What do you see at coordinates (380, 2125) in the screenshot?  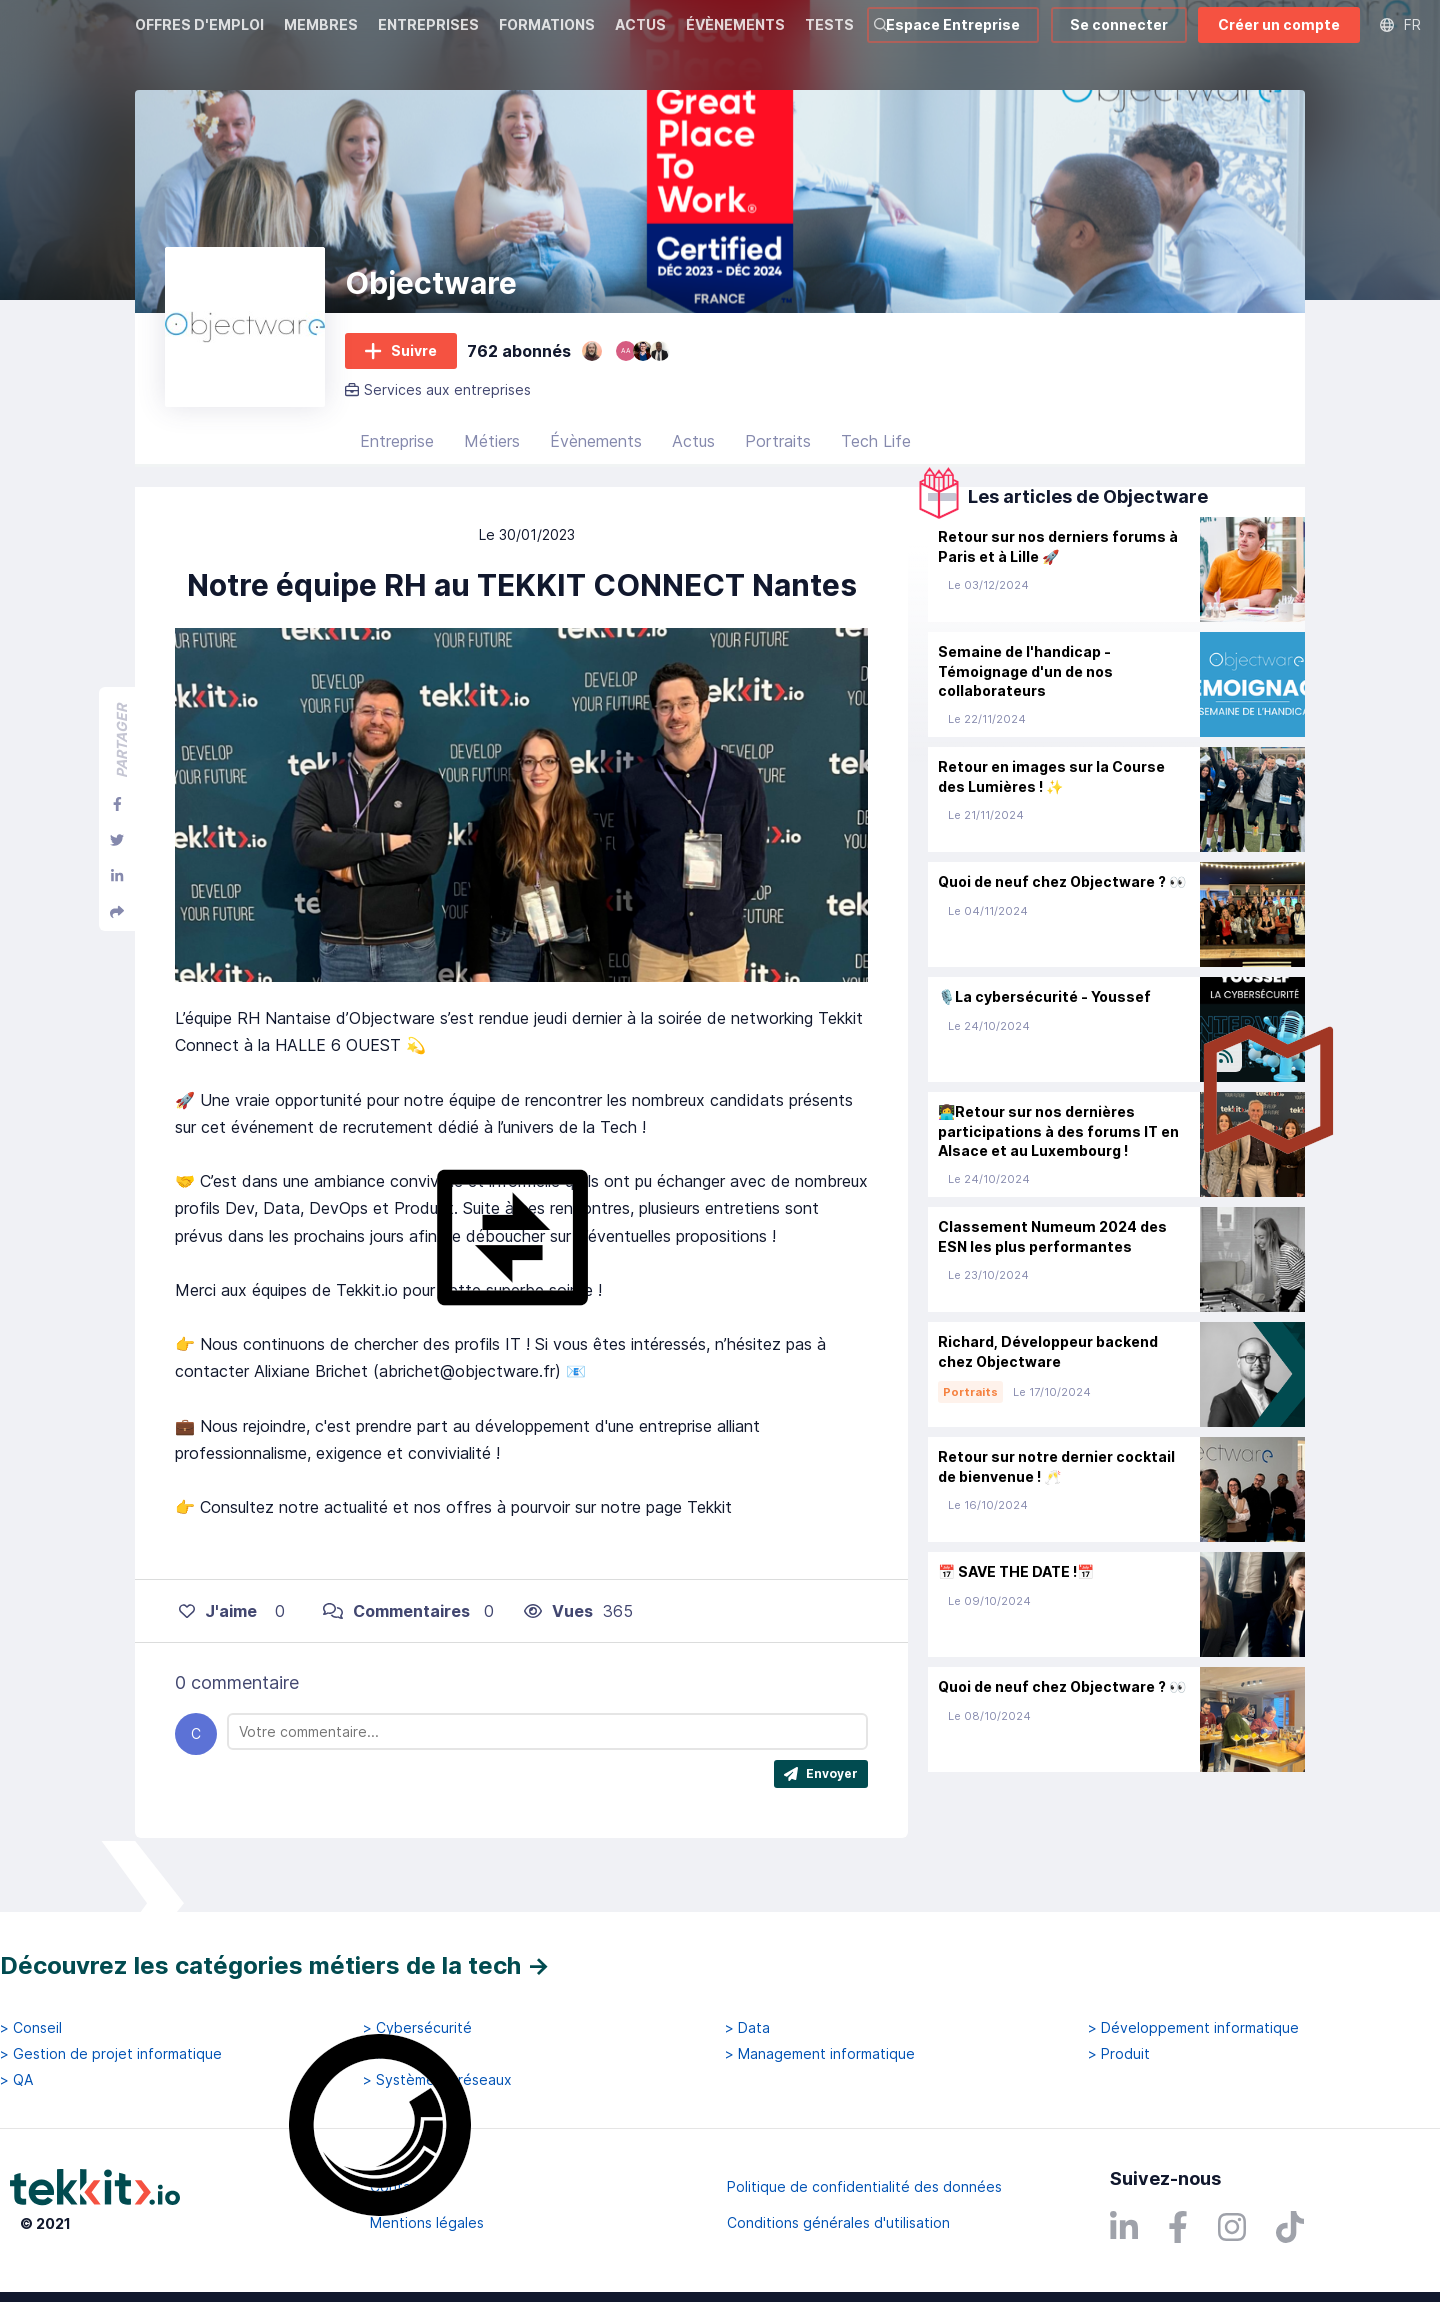 I see `sitecore branding or logo identifier` at bounding box center [380, 2125].